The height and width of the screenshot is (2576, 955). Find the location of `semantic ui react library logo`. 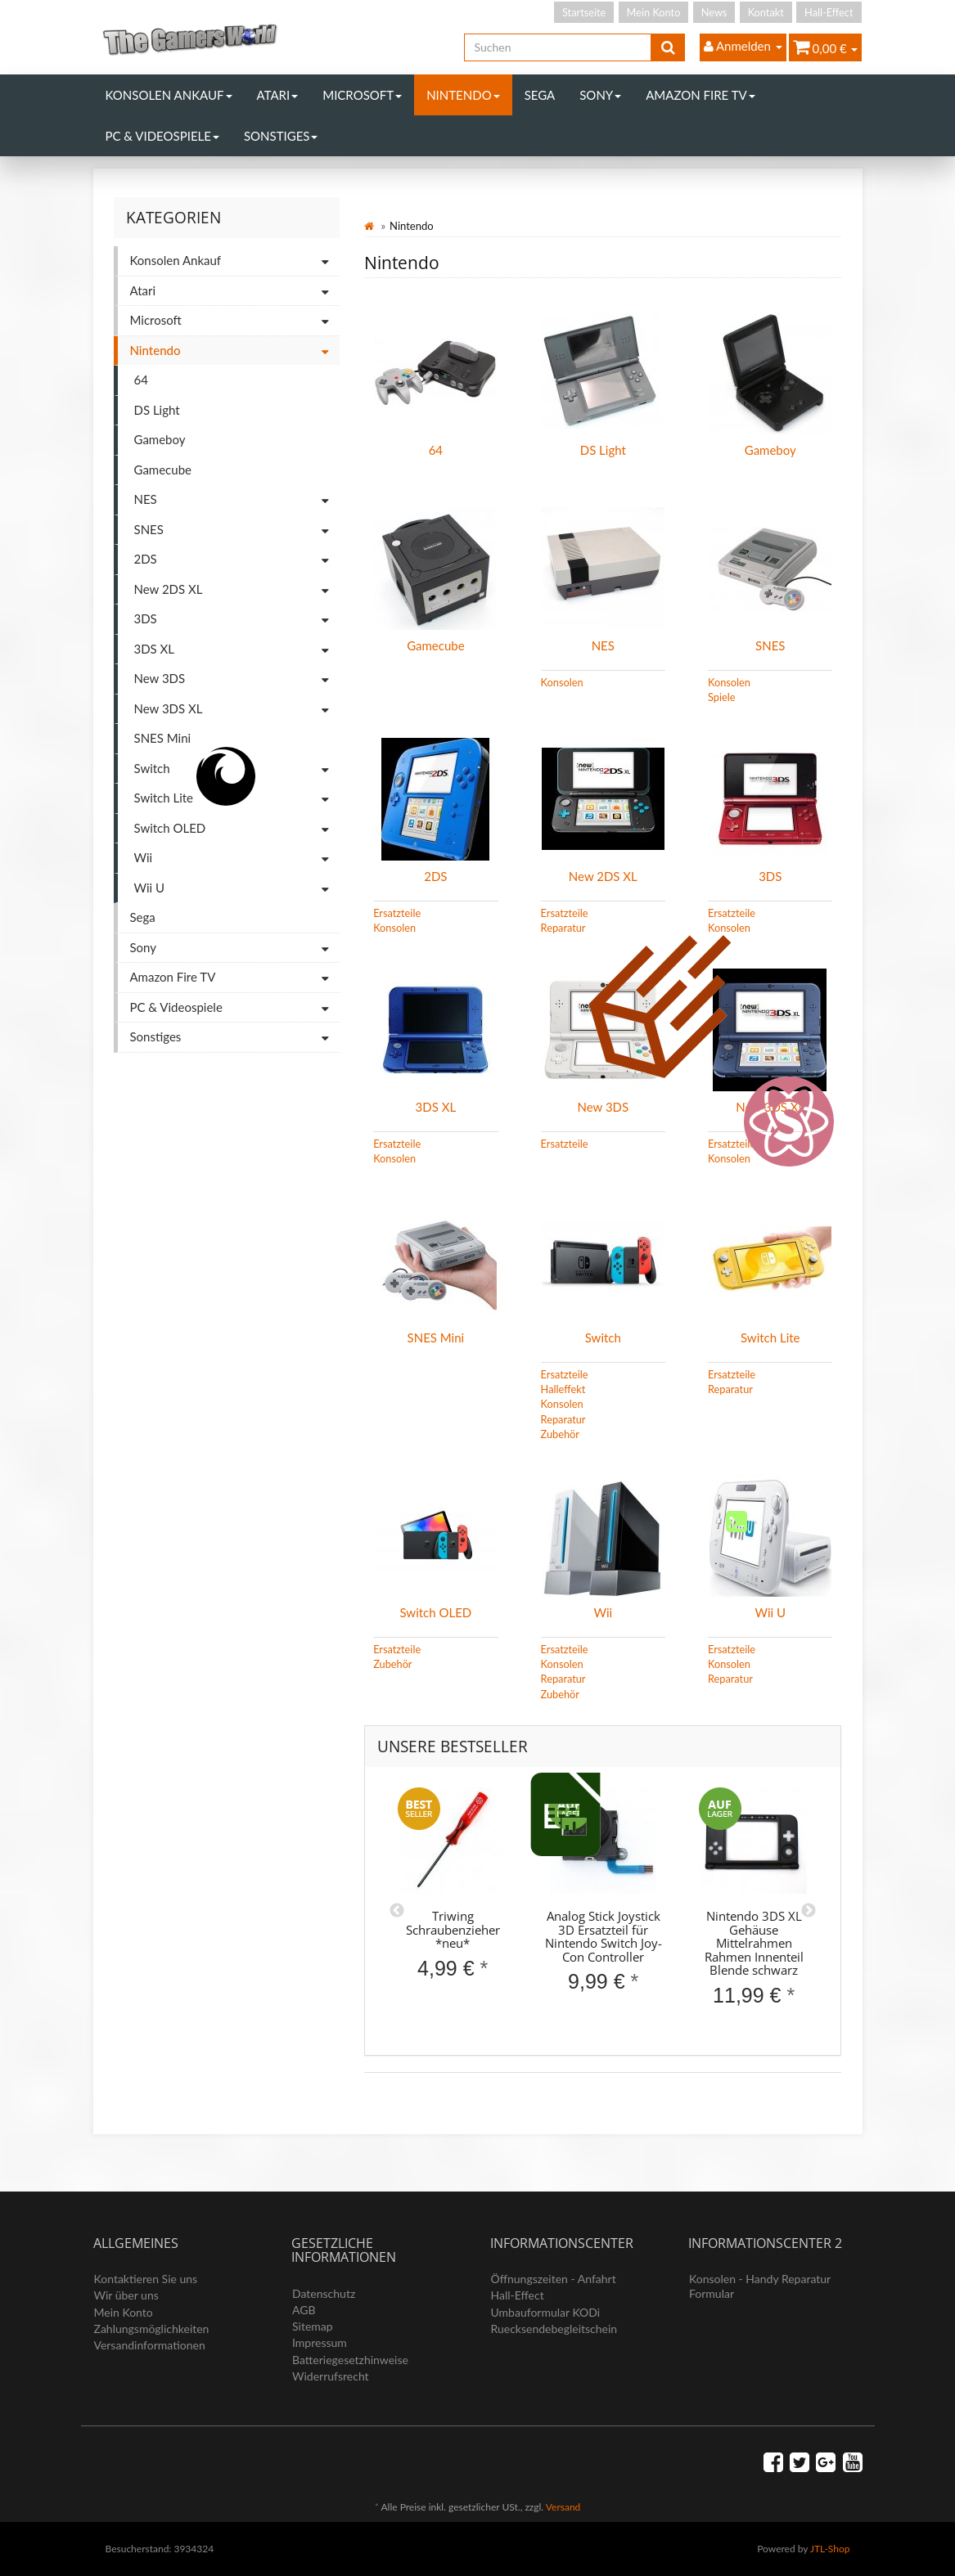

semantic ui react library logo is located at coordinates (789, 1122).